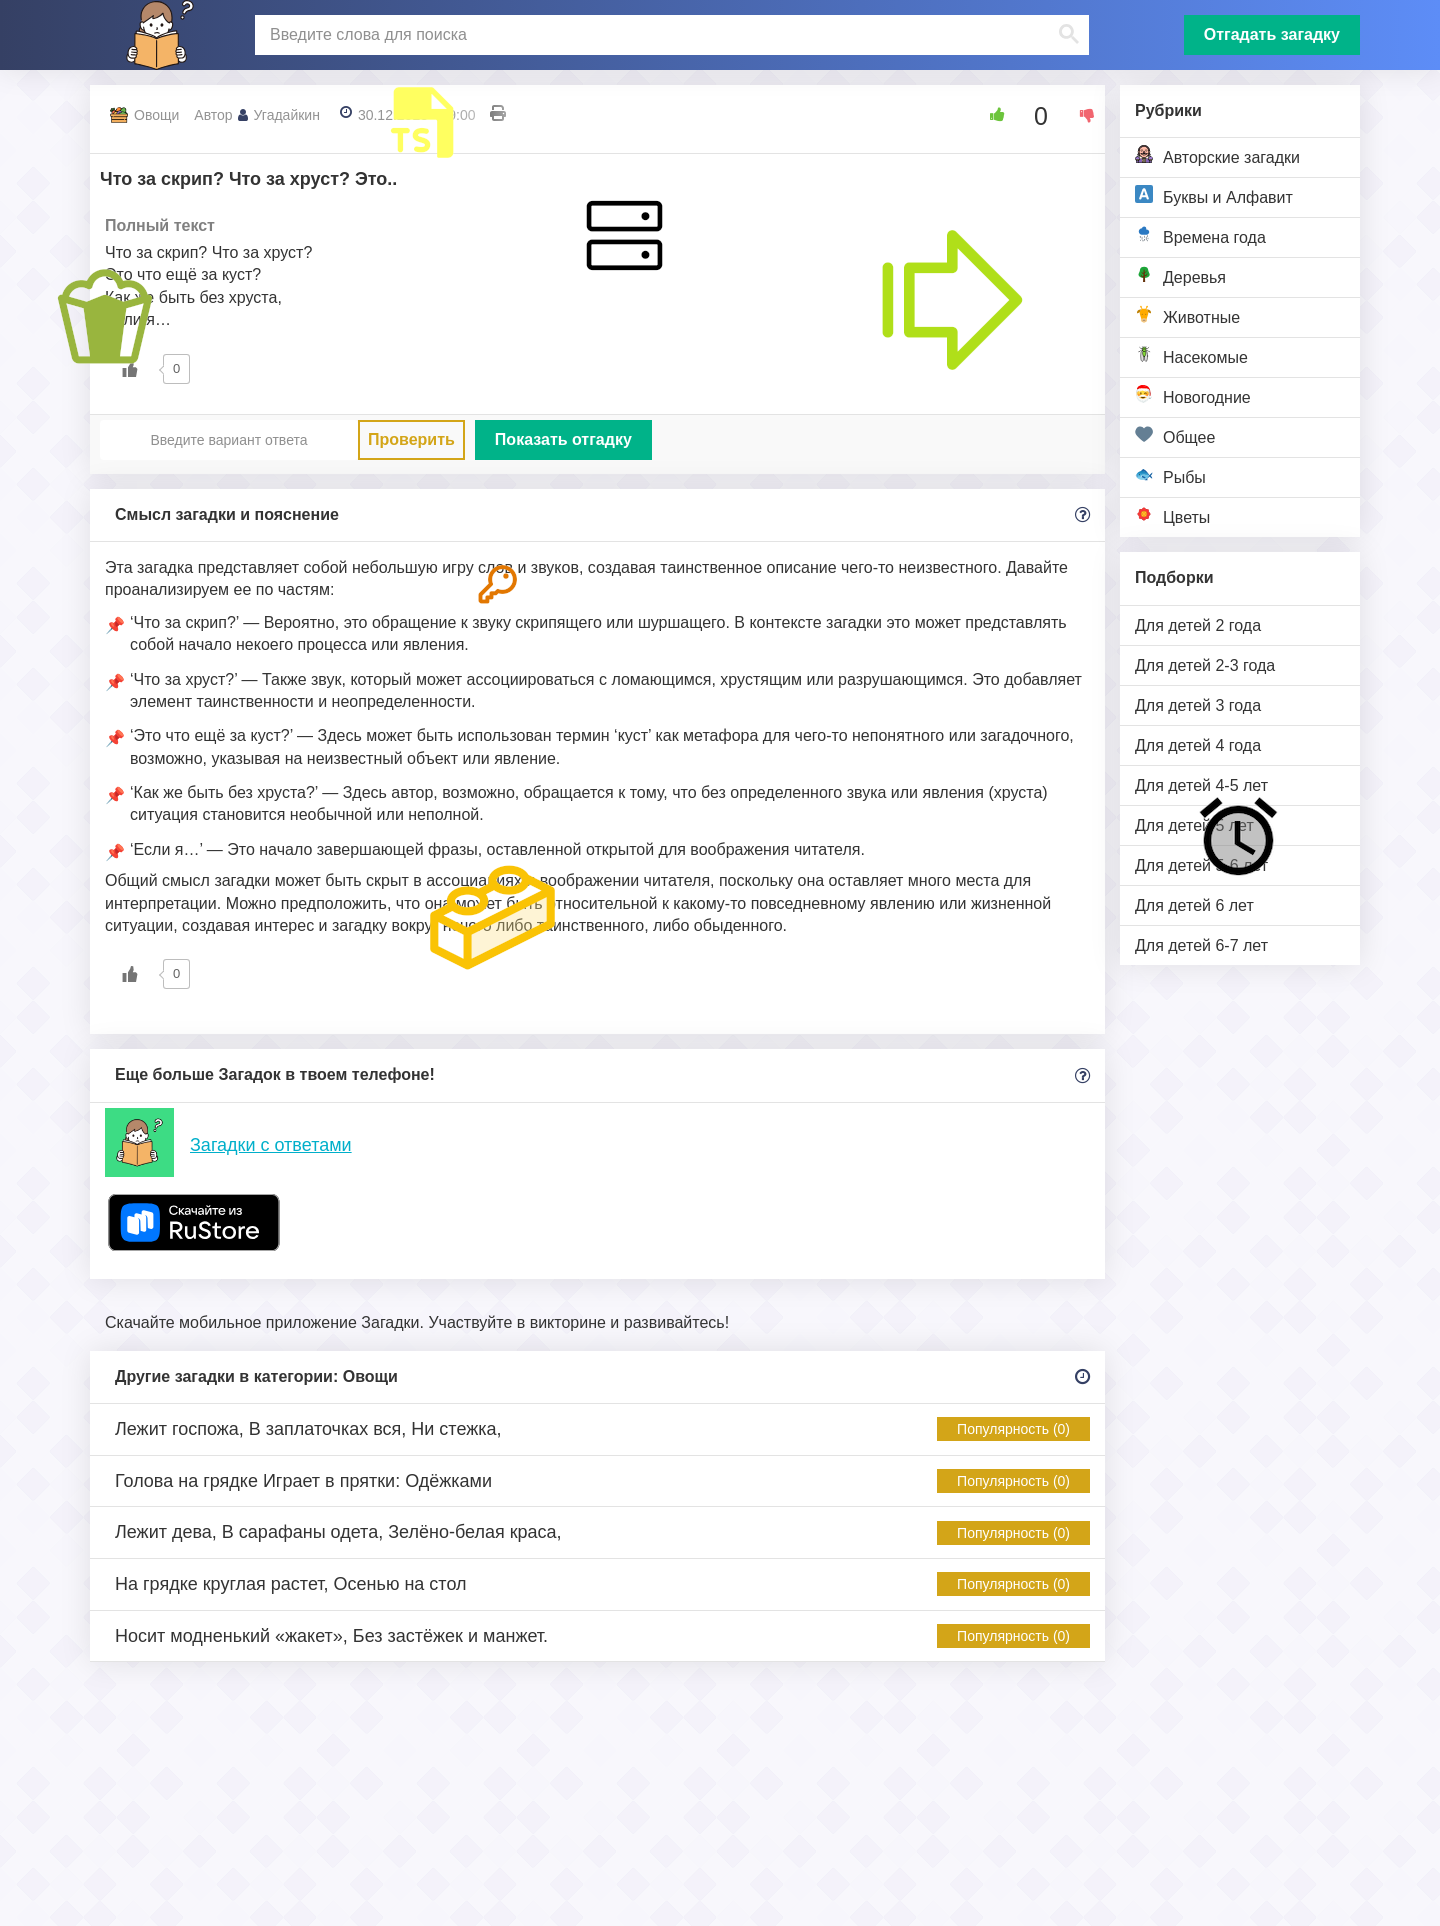  I want to click on set or manage alarms, so click(1238, 836).